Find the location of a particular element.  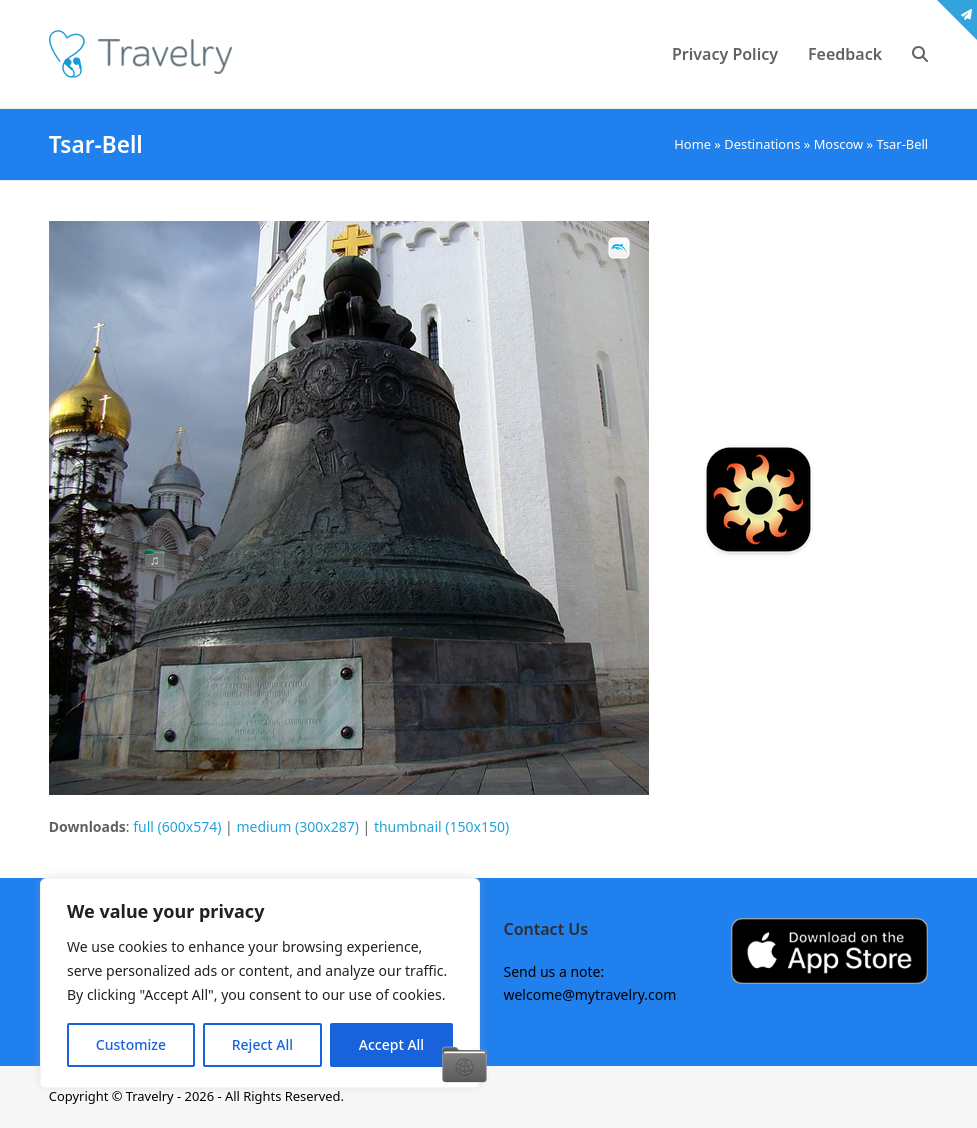

open dolphin emulator app is located at coordinates (619, 248).